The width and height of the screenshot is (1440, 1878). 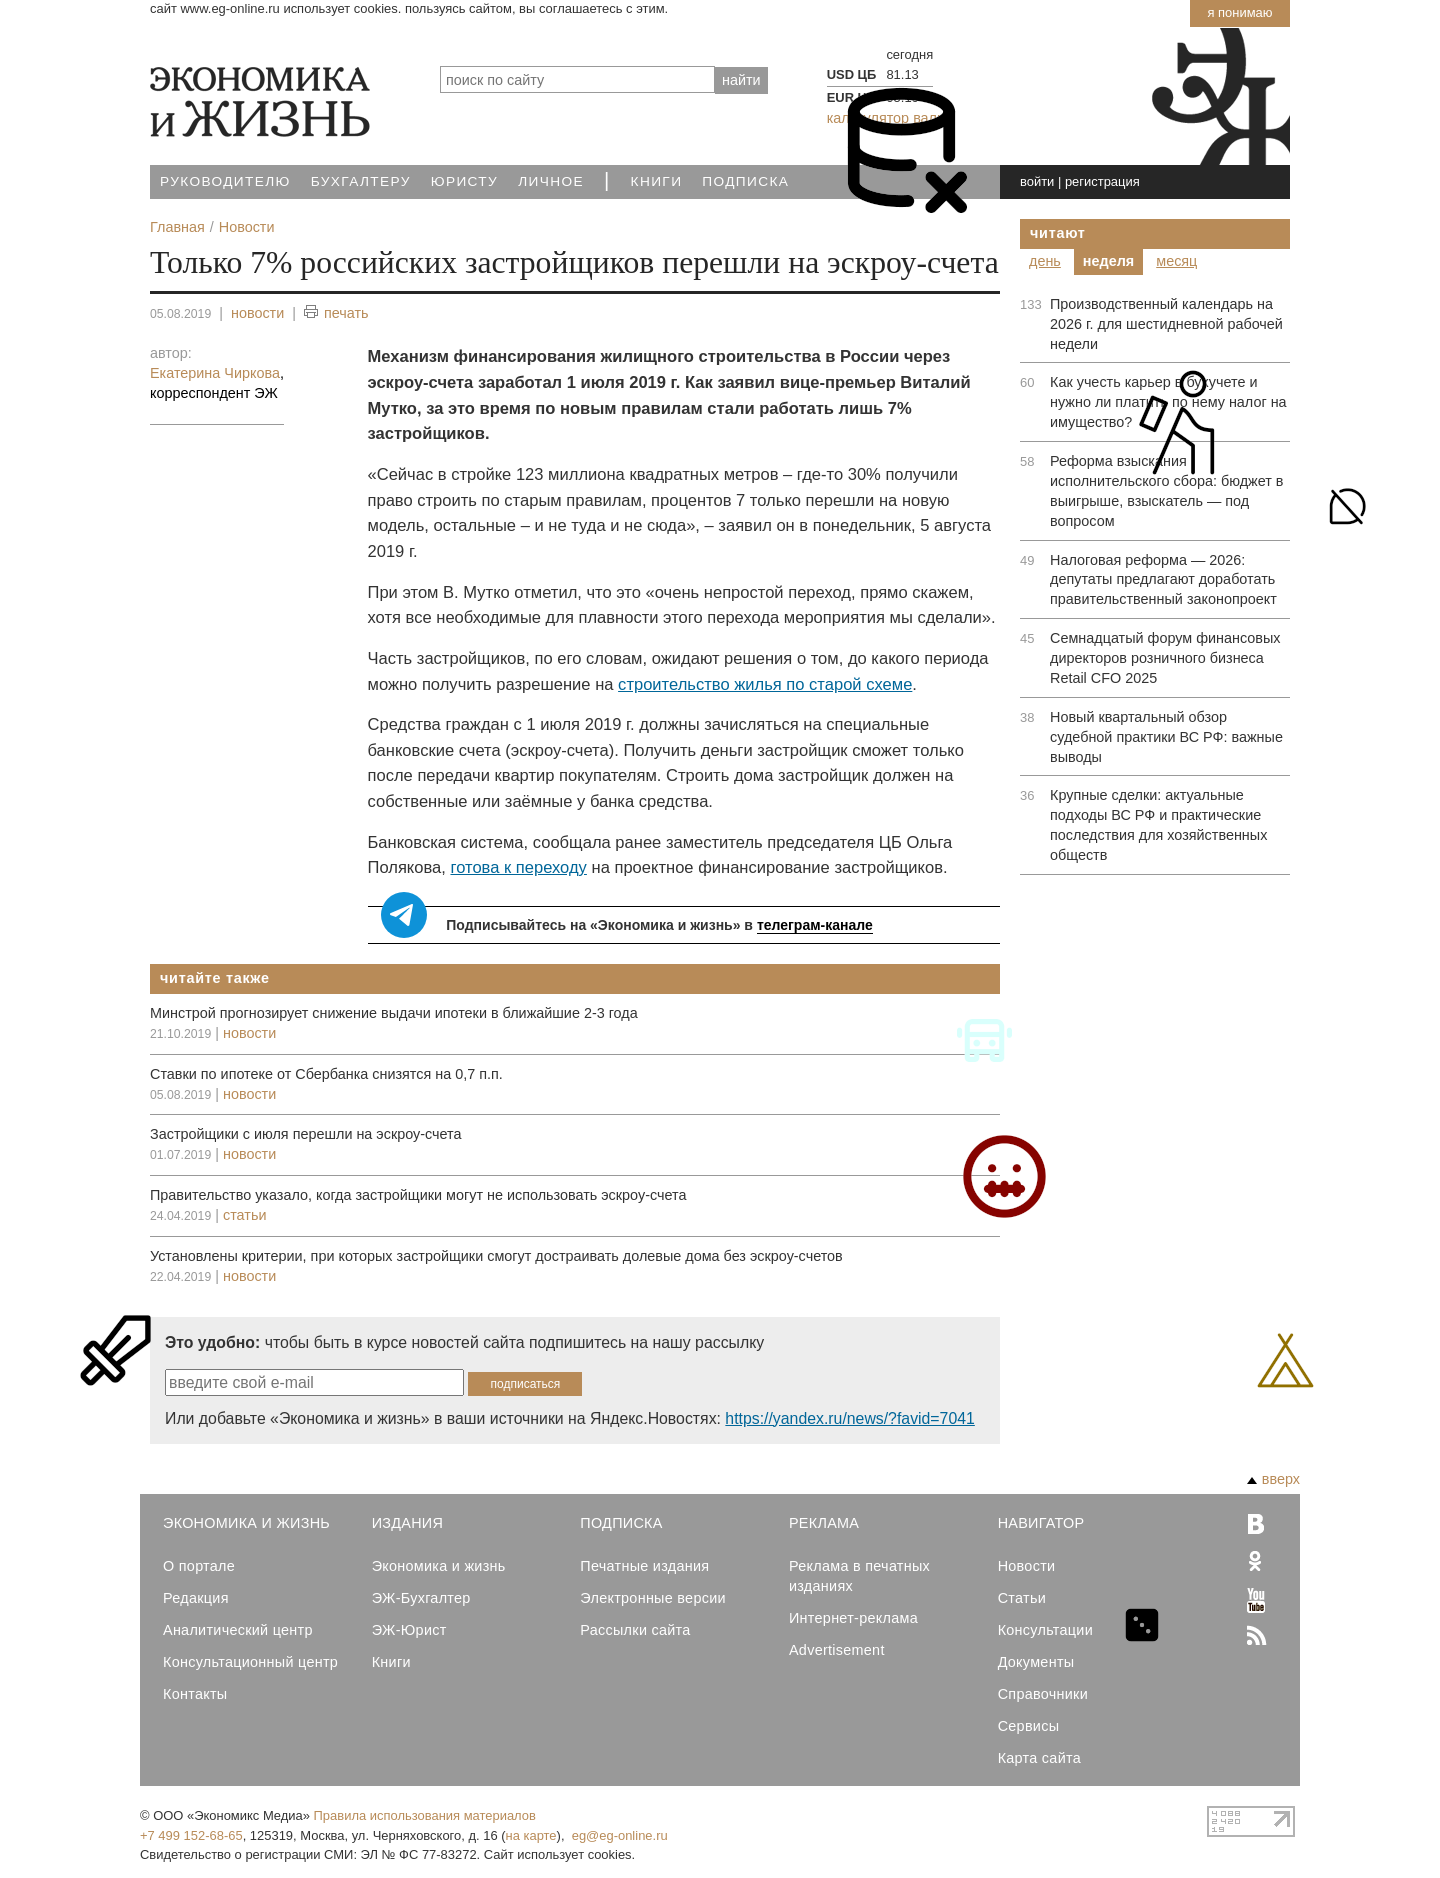 What do you see at coordinates (1347, 507) in the screenshot?
I see `mute or disable chat notifications` at bounding box center [1347, 507].